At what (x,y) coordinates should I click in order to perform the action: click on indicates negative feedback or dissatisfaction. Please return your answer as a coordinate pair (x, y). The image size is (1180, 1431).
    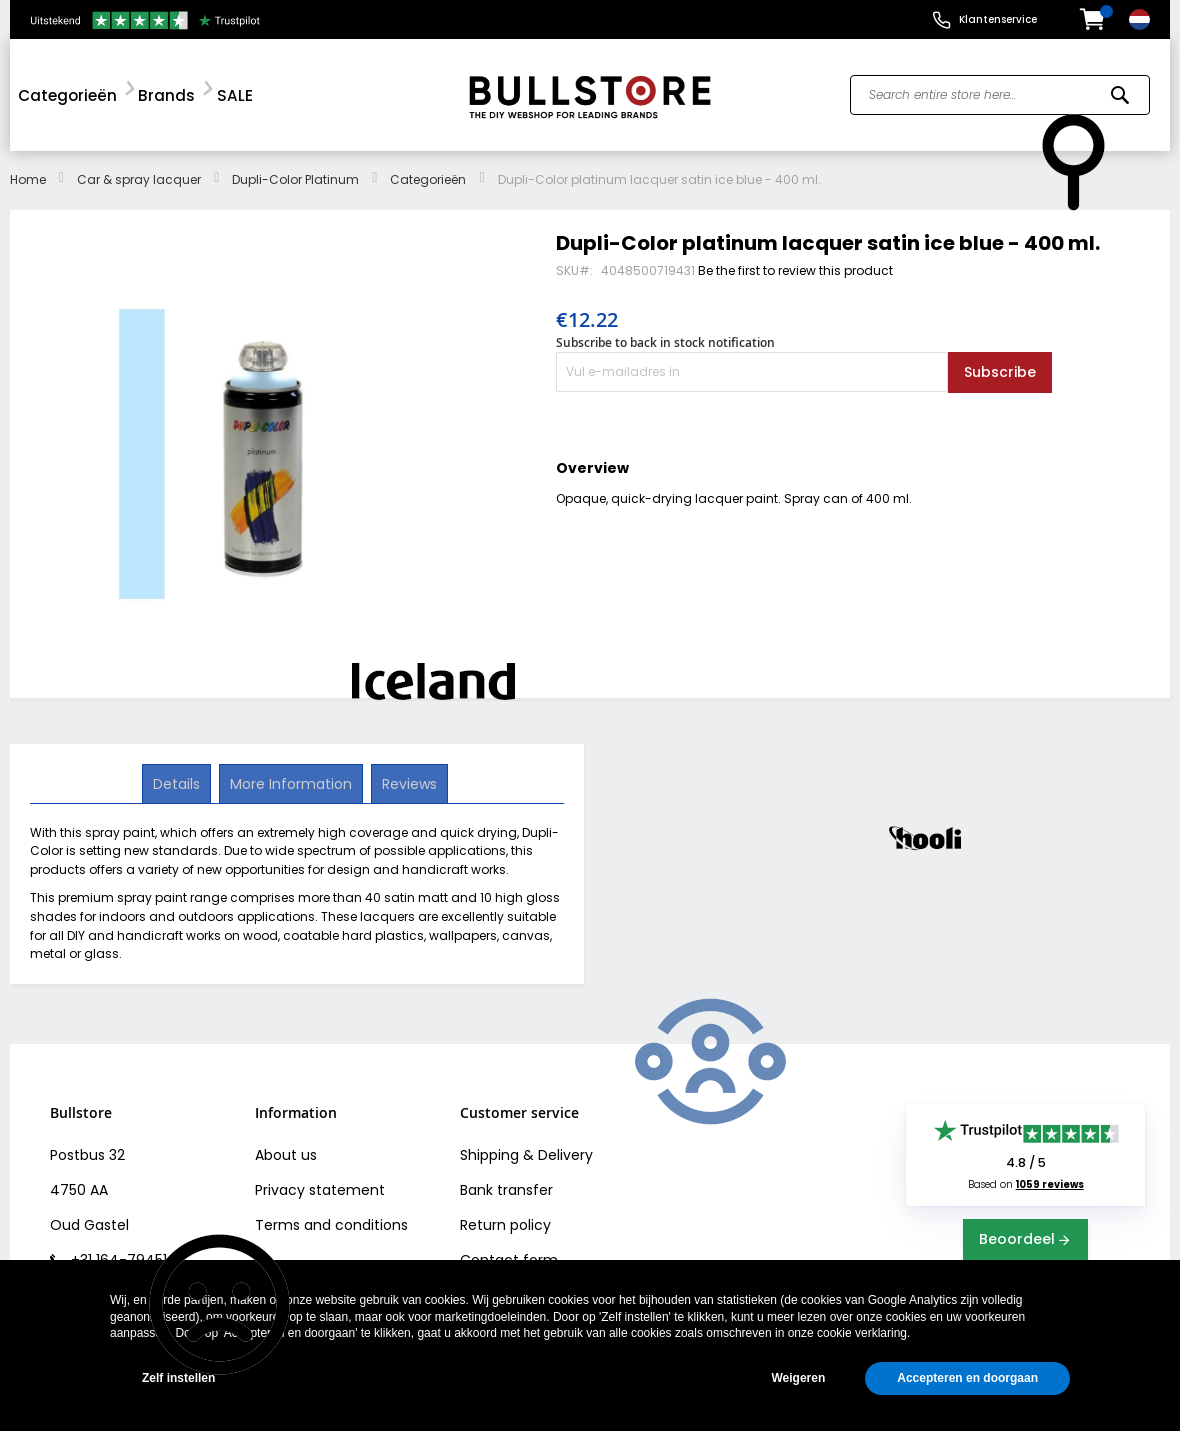
    Looking at the image, I should click on (219, 1304).